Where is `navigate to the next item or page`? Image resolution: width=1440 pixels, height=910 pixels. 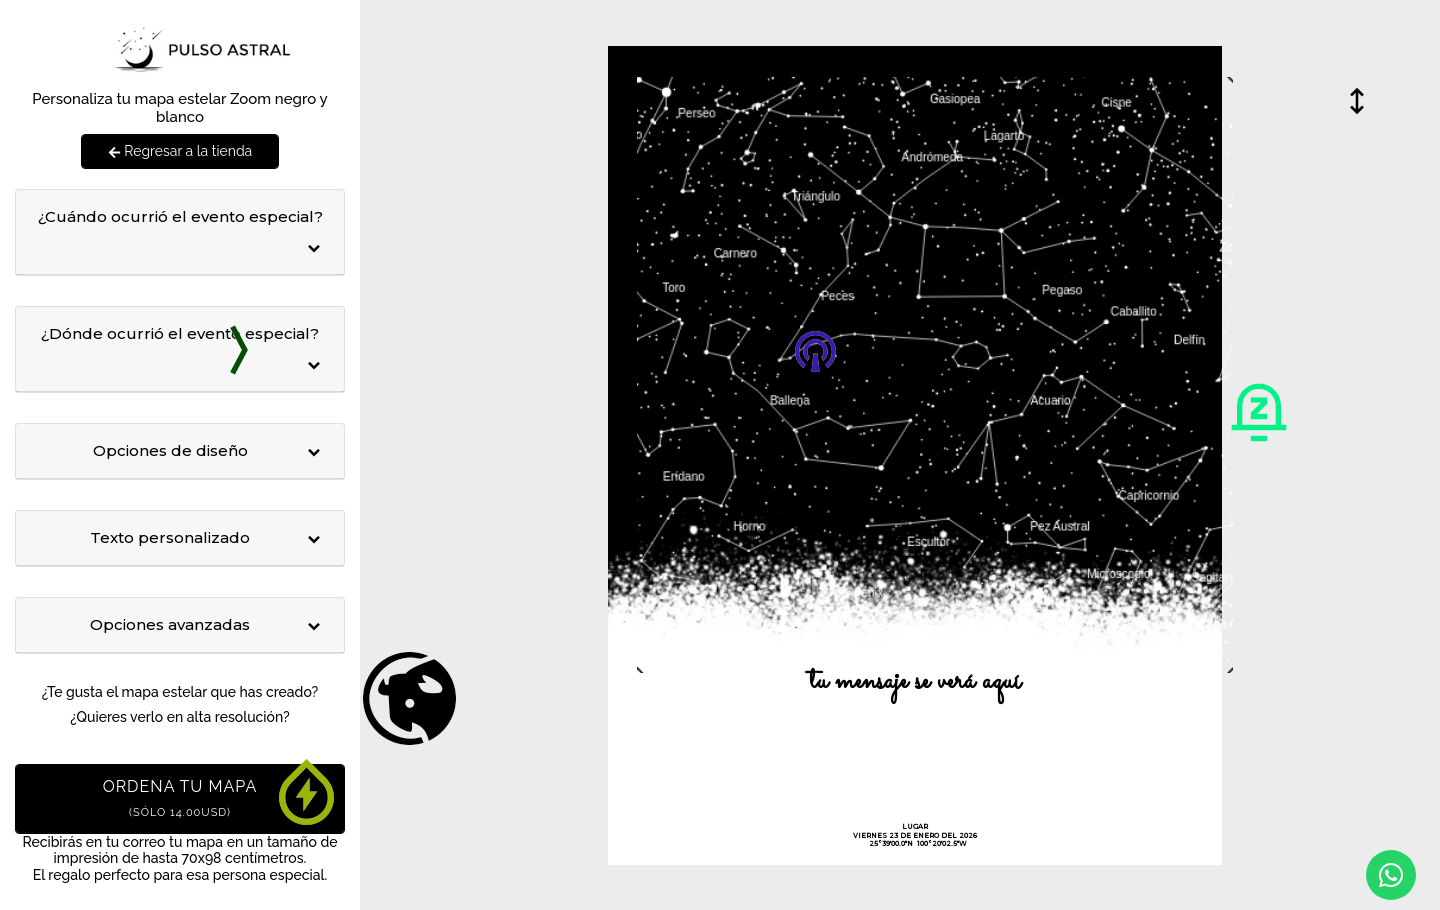
navigate to the next item or page is located at coordinates (238, 350).